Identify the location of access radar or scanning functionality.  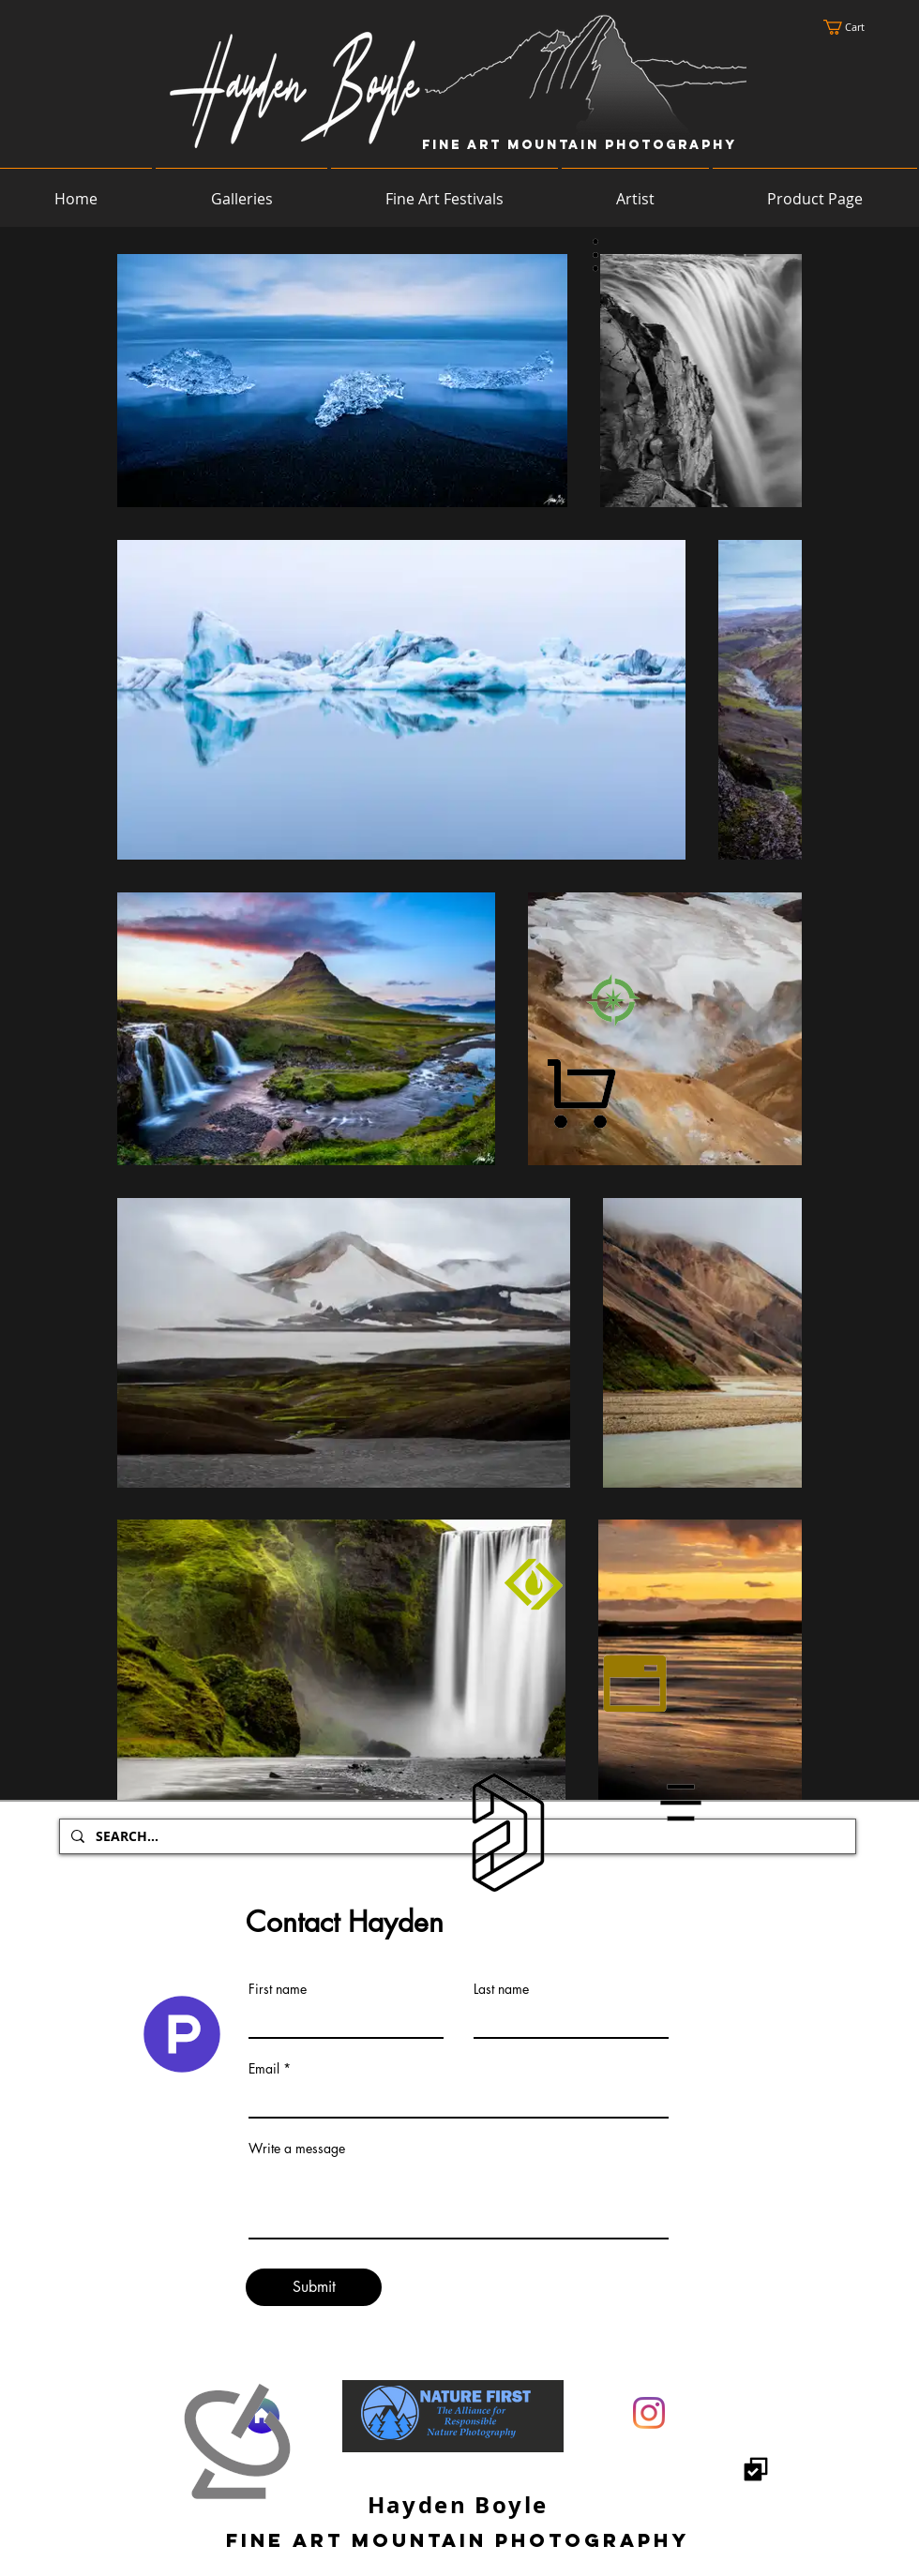
(237, 2442).